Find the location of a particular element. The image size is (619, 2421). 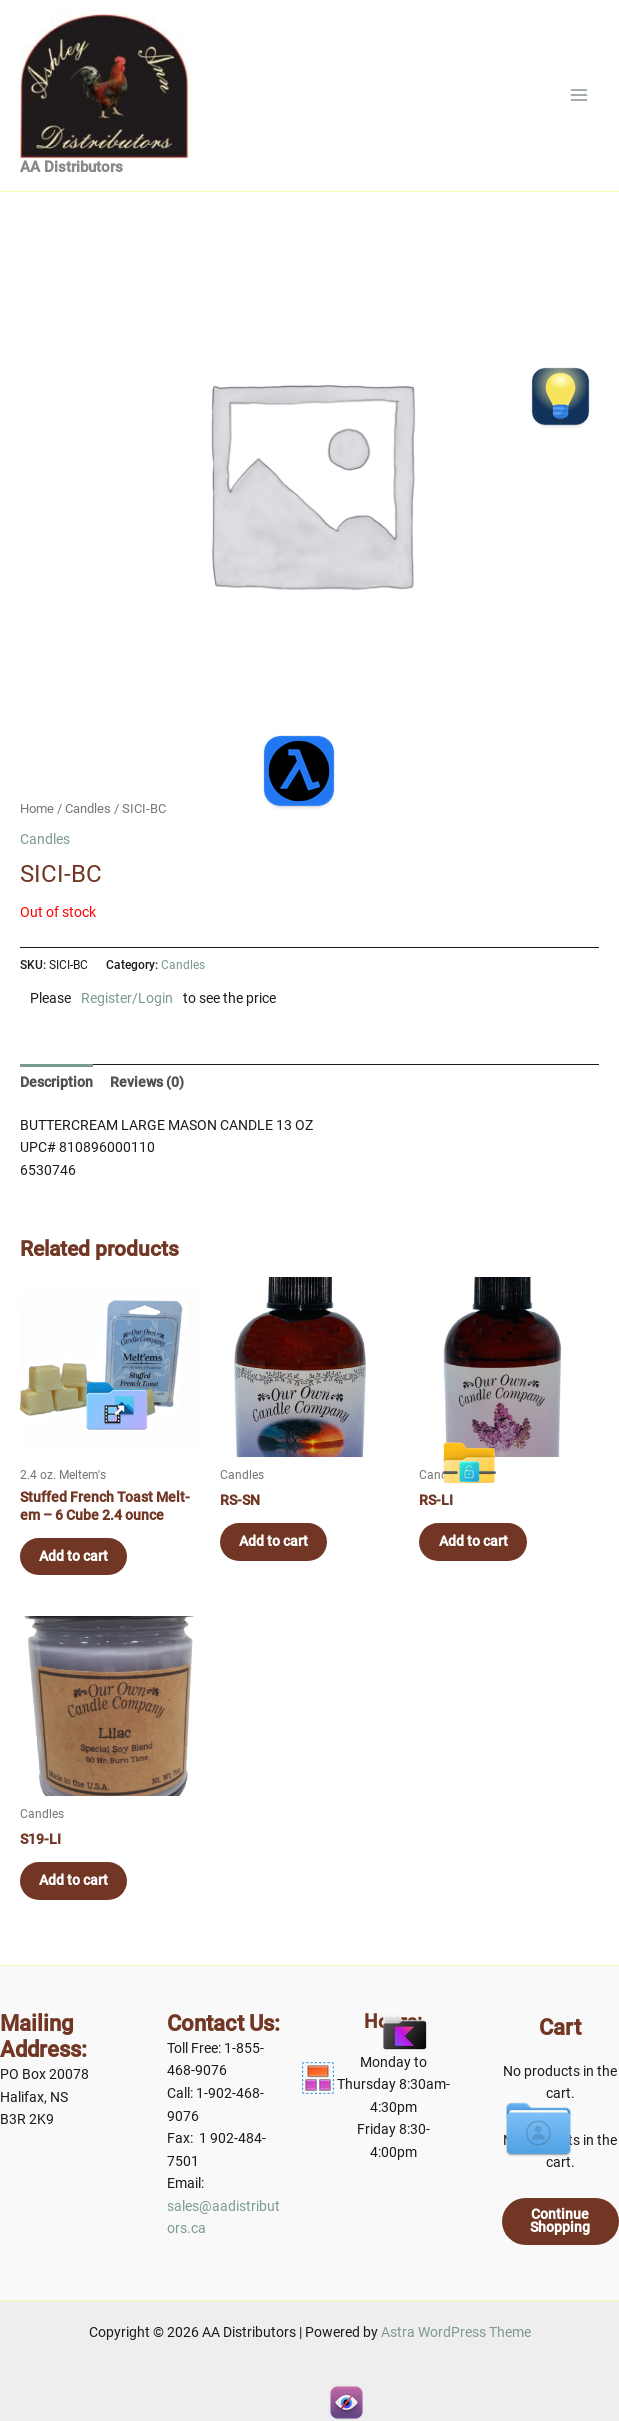

open privacy and security settings is located at coordinates (346, 2402).